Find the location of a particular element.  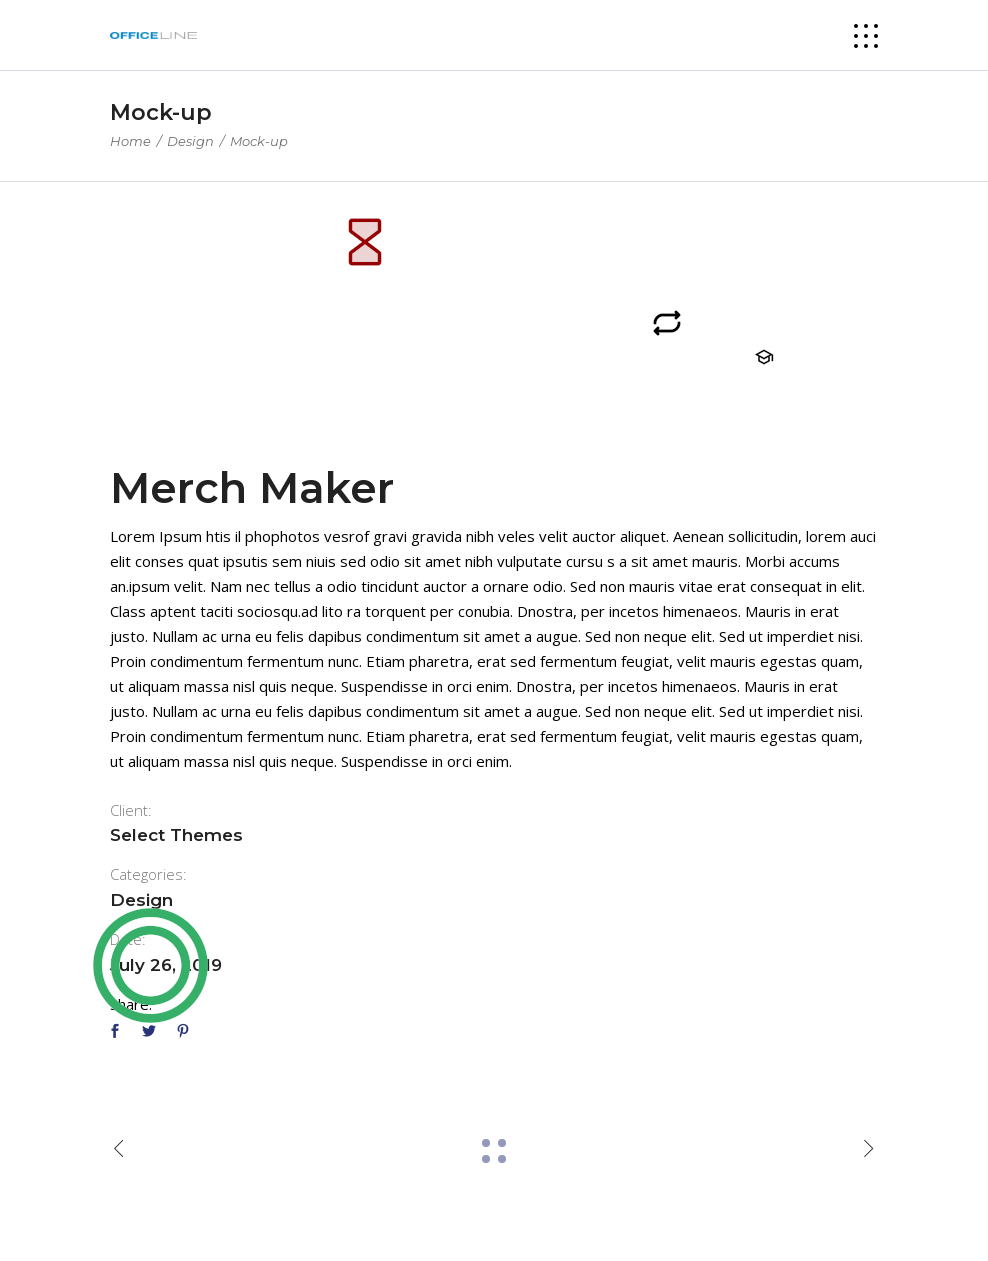

indicates a loading or processing state is located at coordinates (365, 242).